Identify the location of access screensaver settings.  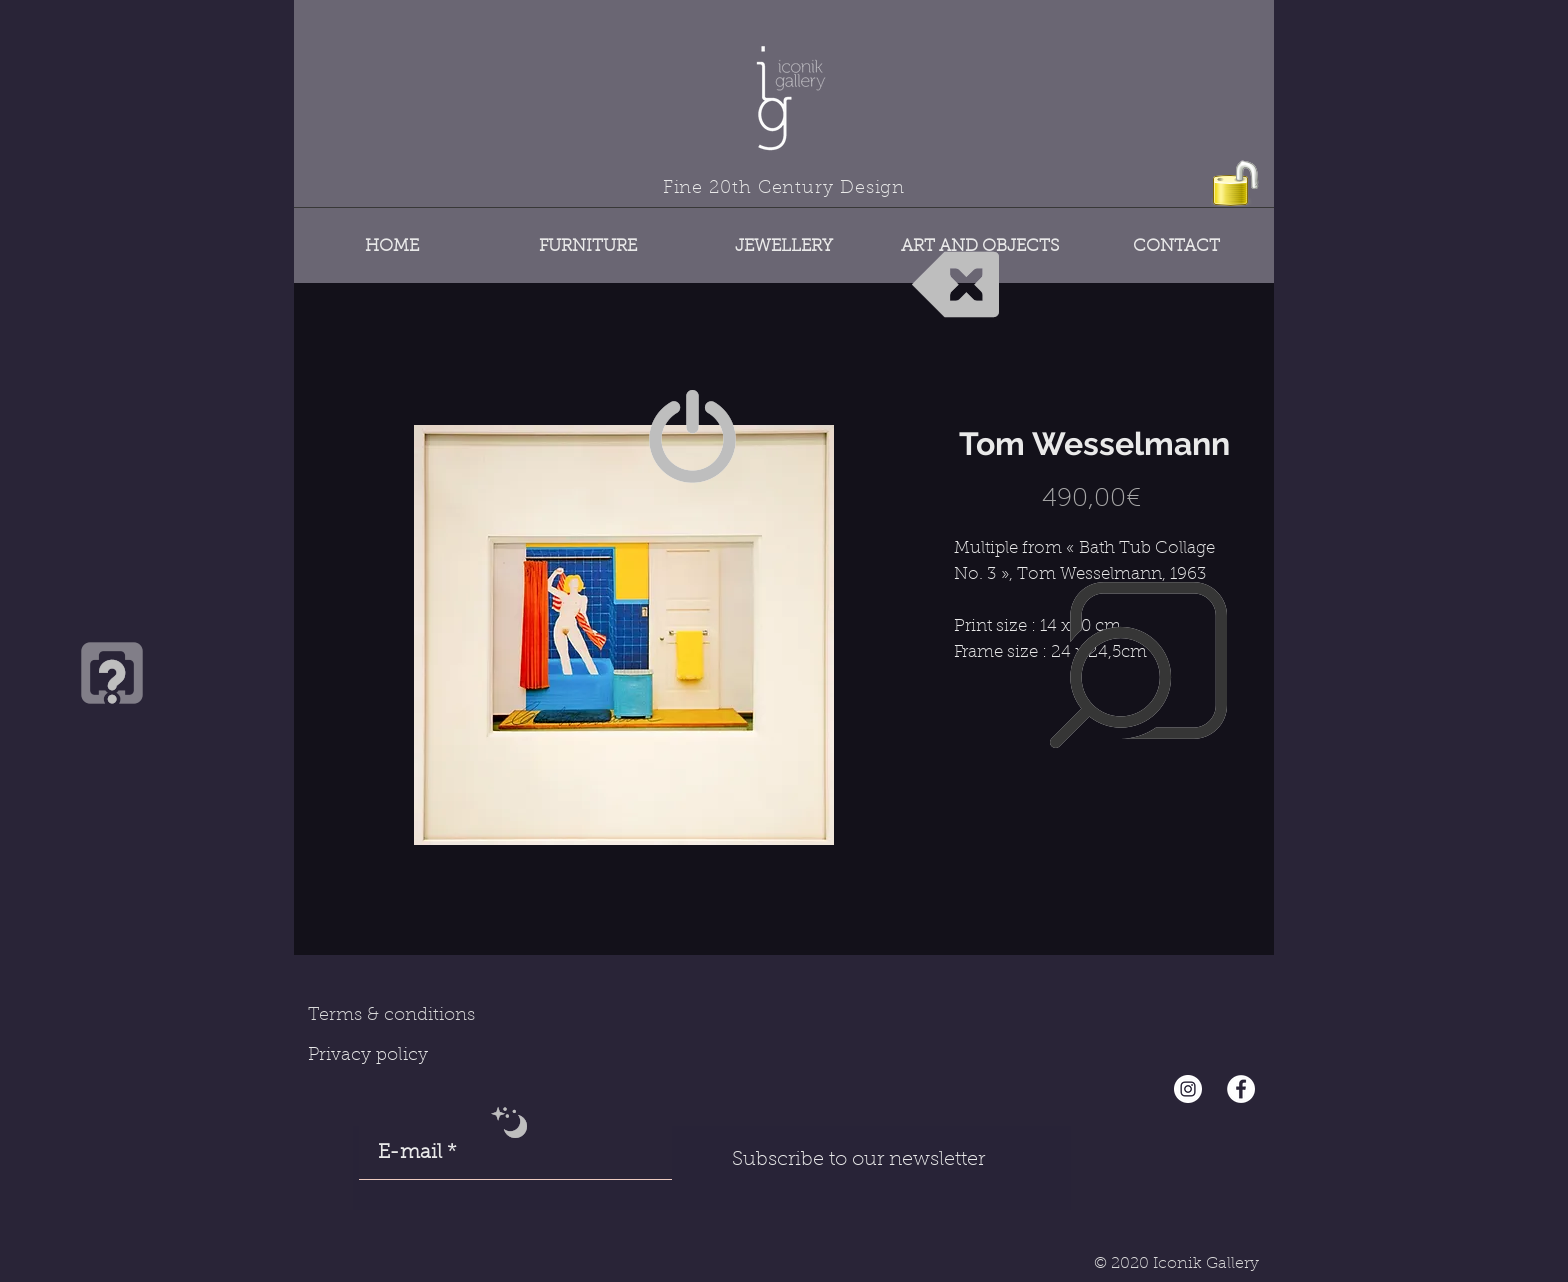
(508, 1119).